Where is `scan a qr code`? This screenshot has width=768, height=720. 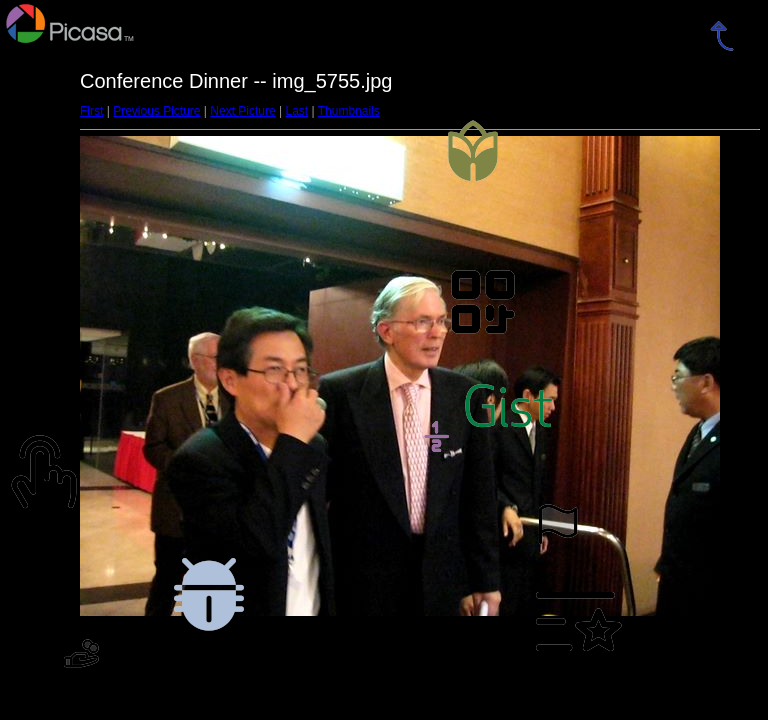
scan a qr code is located at coordinates (483, 302).